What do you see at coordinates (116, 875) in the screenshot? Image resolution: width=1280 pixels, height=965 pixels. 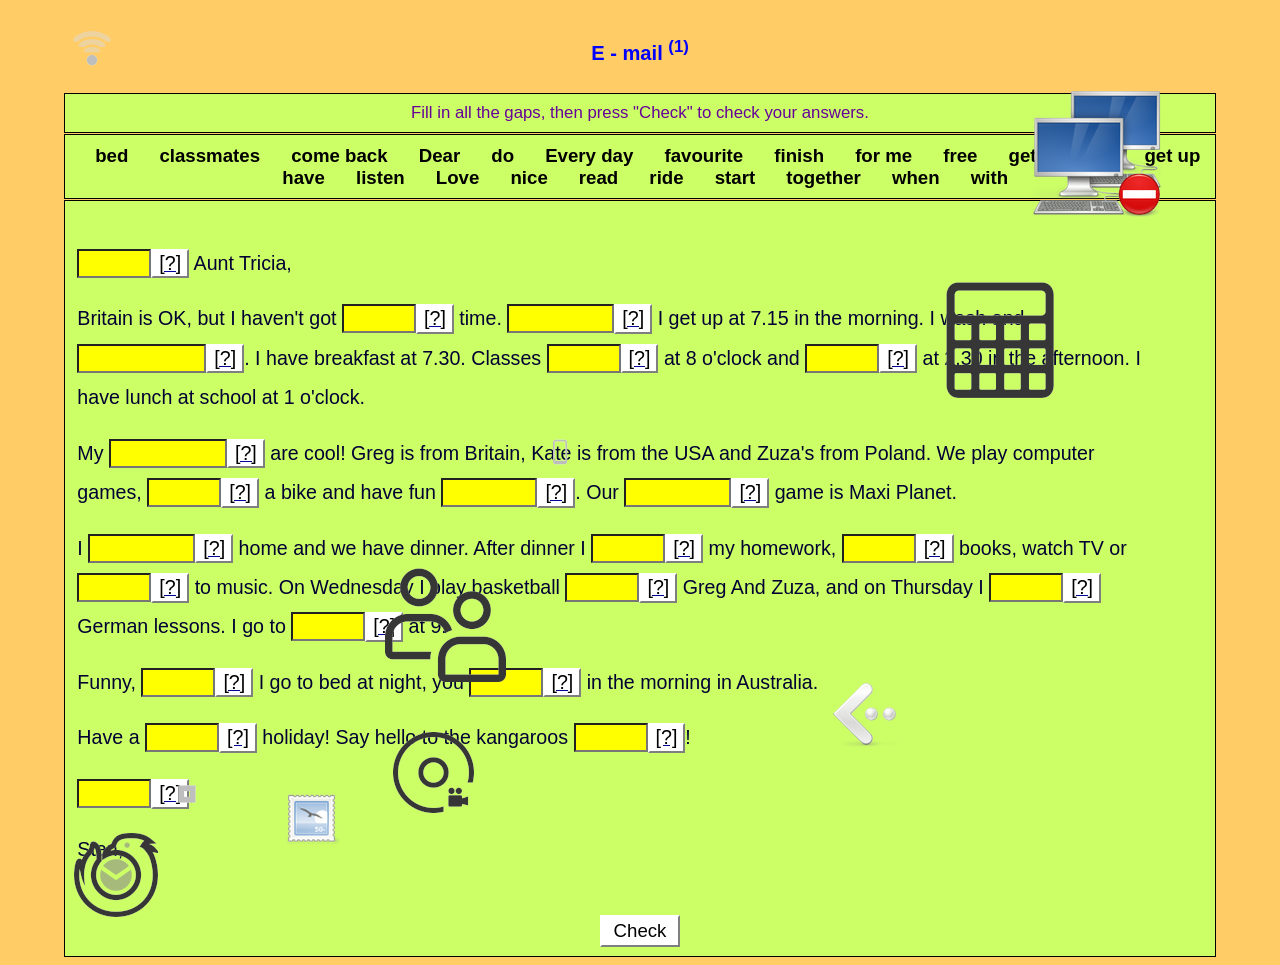 I see `open thunderbird email client` at bounding box center [116, 875].